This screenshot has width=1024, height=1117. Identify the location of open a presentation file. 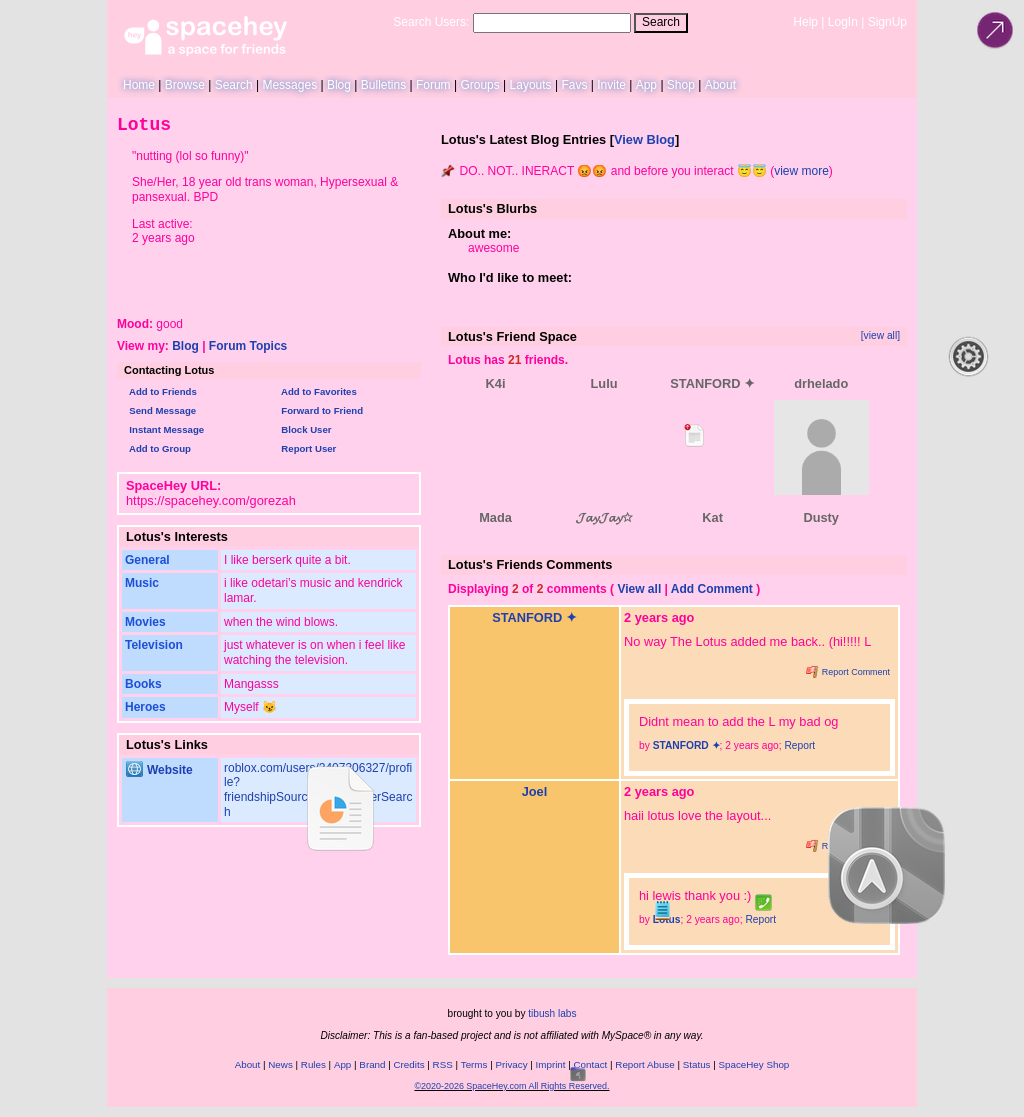
(340, 808).